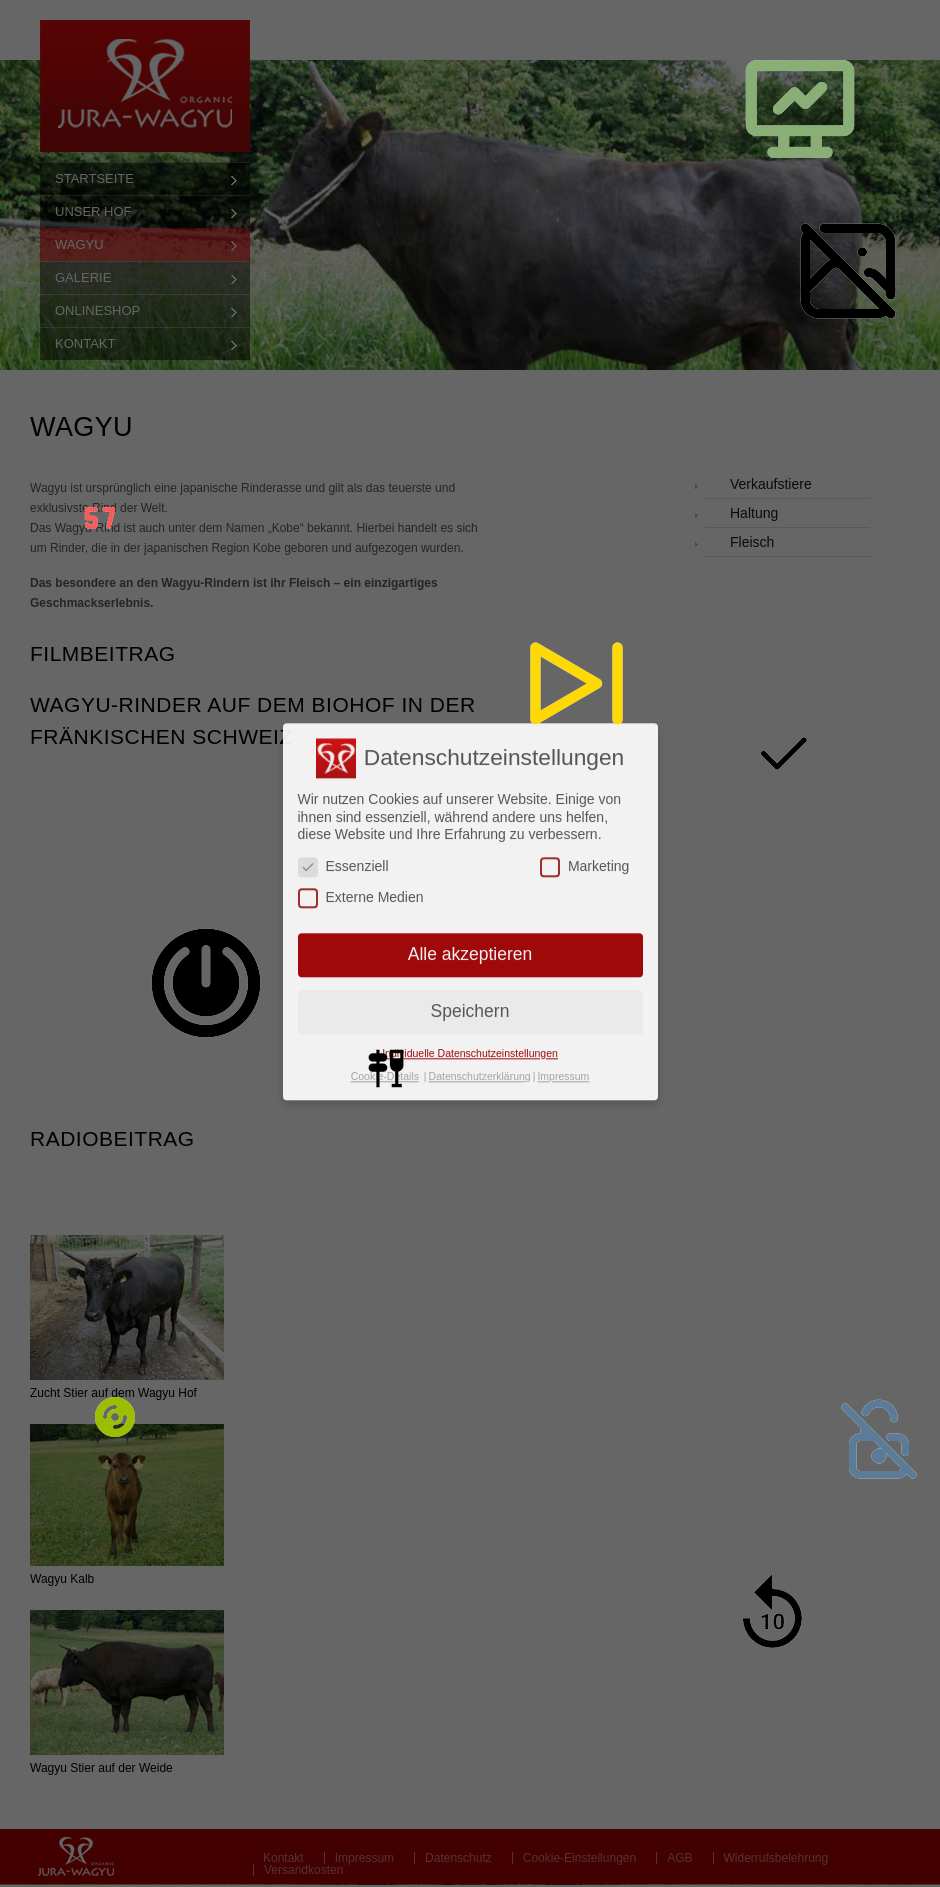 The width and height of the screenshot is (940, 1887). I want to click on indicates item number 57 in a list or sequence, so click(100, 518).